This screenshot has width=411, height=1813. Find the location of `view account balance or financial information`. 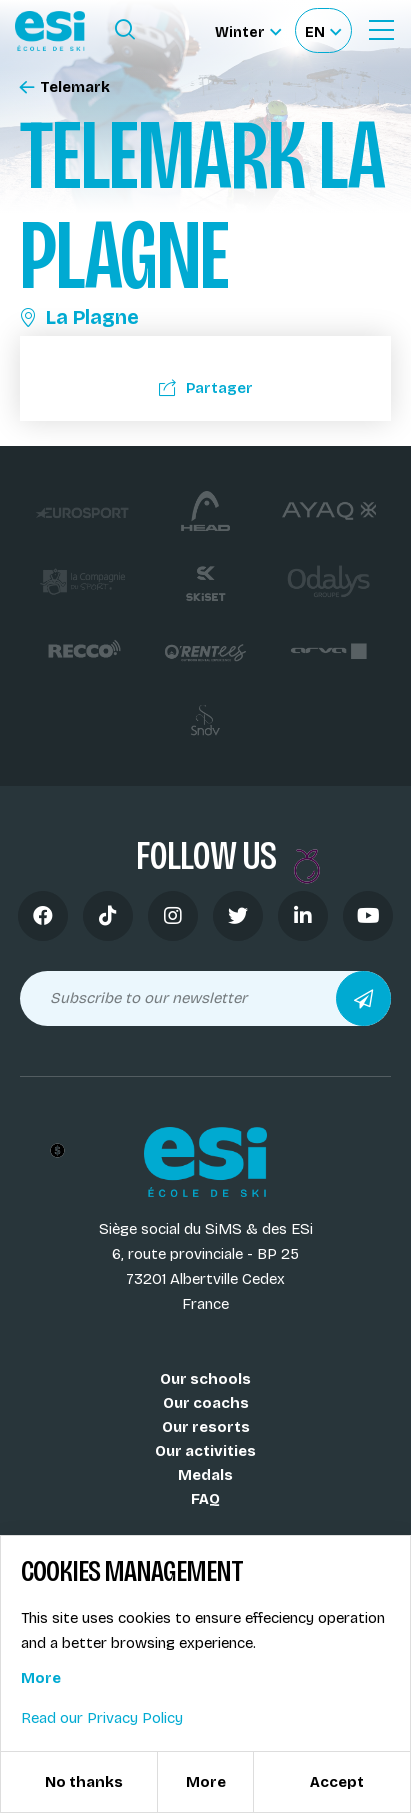

view account balance or financial information is located at coordinates (57, 1150).